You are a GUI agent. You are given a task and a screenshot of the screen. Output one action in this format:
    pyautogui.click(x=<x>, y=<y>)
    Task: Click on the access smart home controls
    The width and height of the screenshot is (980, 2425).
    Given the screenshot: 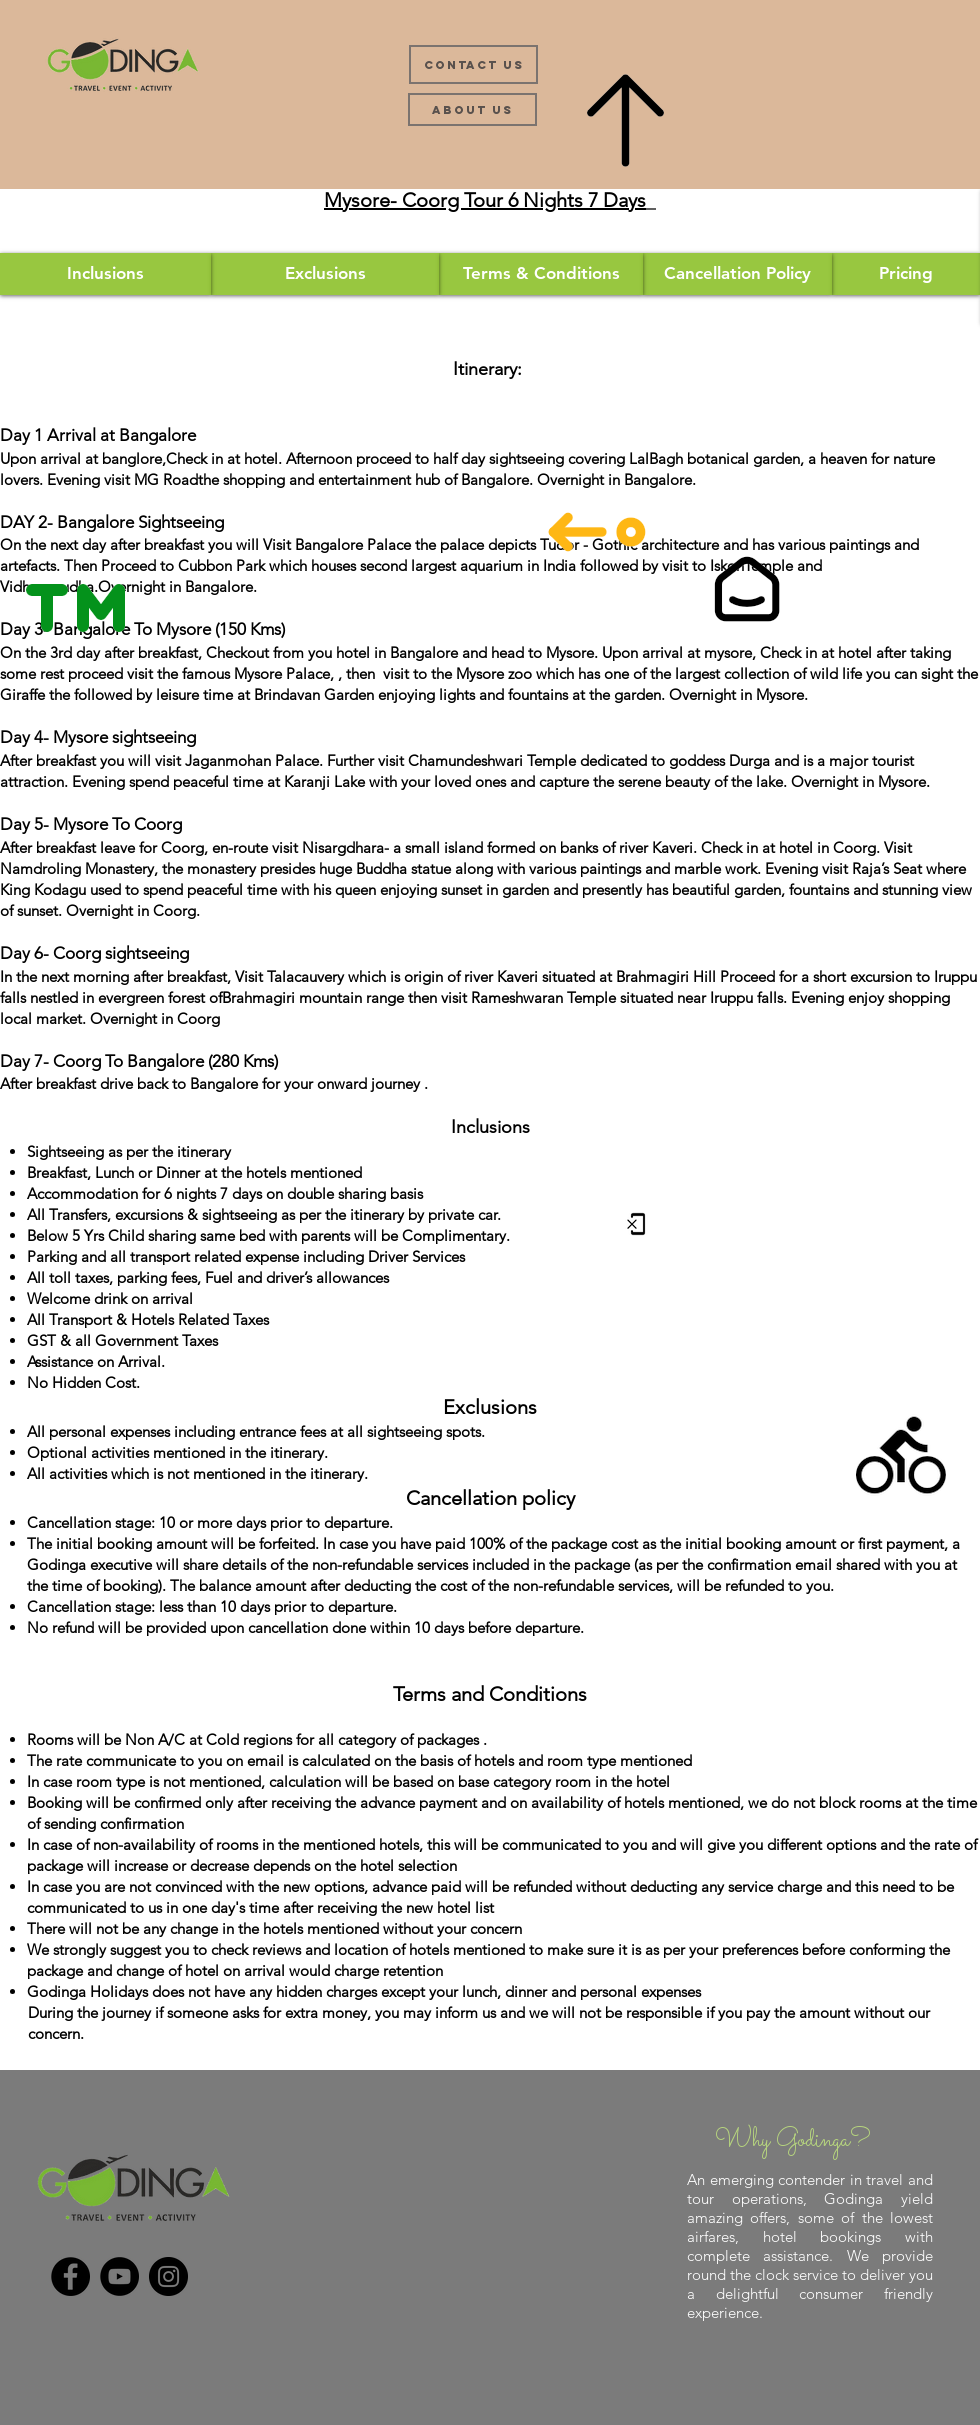 What is the action you would take?
    pyautogui.click(x=747, y=589)
    